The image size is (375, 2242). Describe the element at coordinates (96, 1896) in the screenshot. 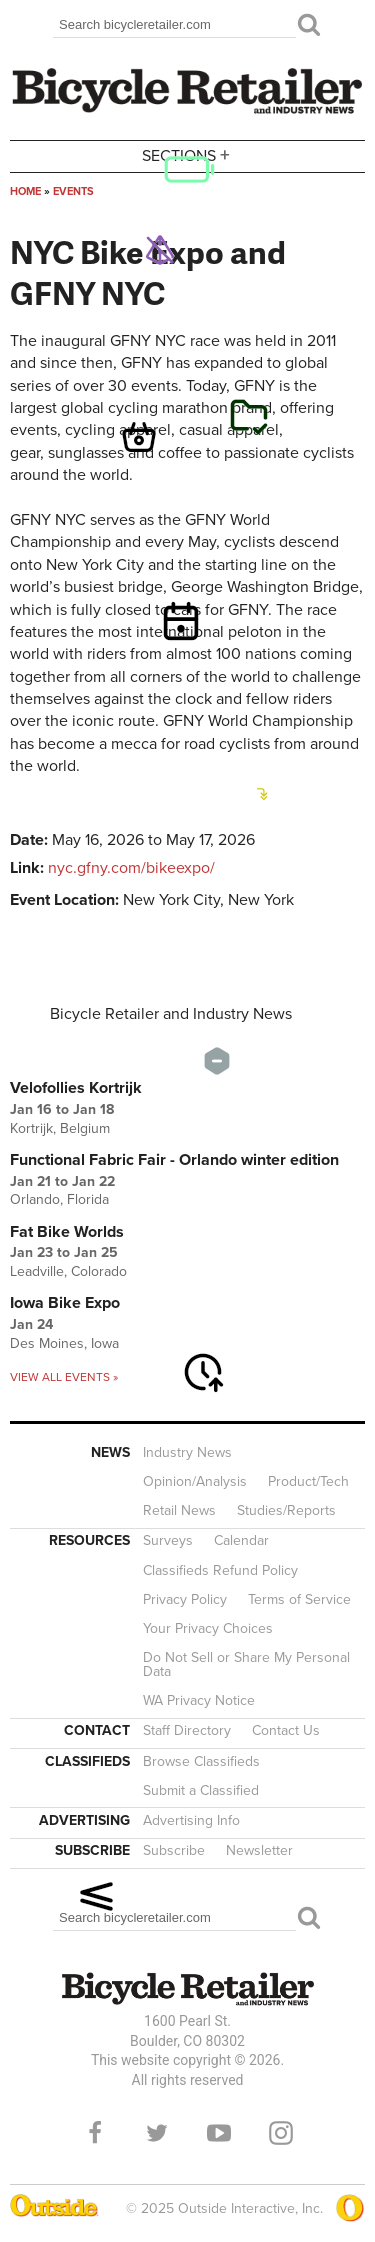

I see `less than or equal to mathematical operator` at that location.